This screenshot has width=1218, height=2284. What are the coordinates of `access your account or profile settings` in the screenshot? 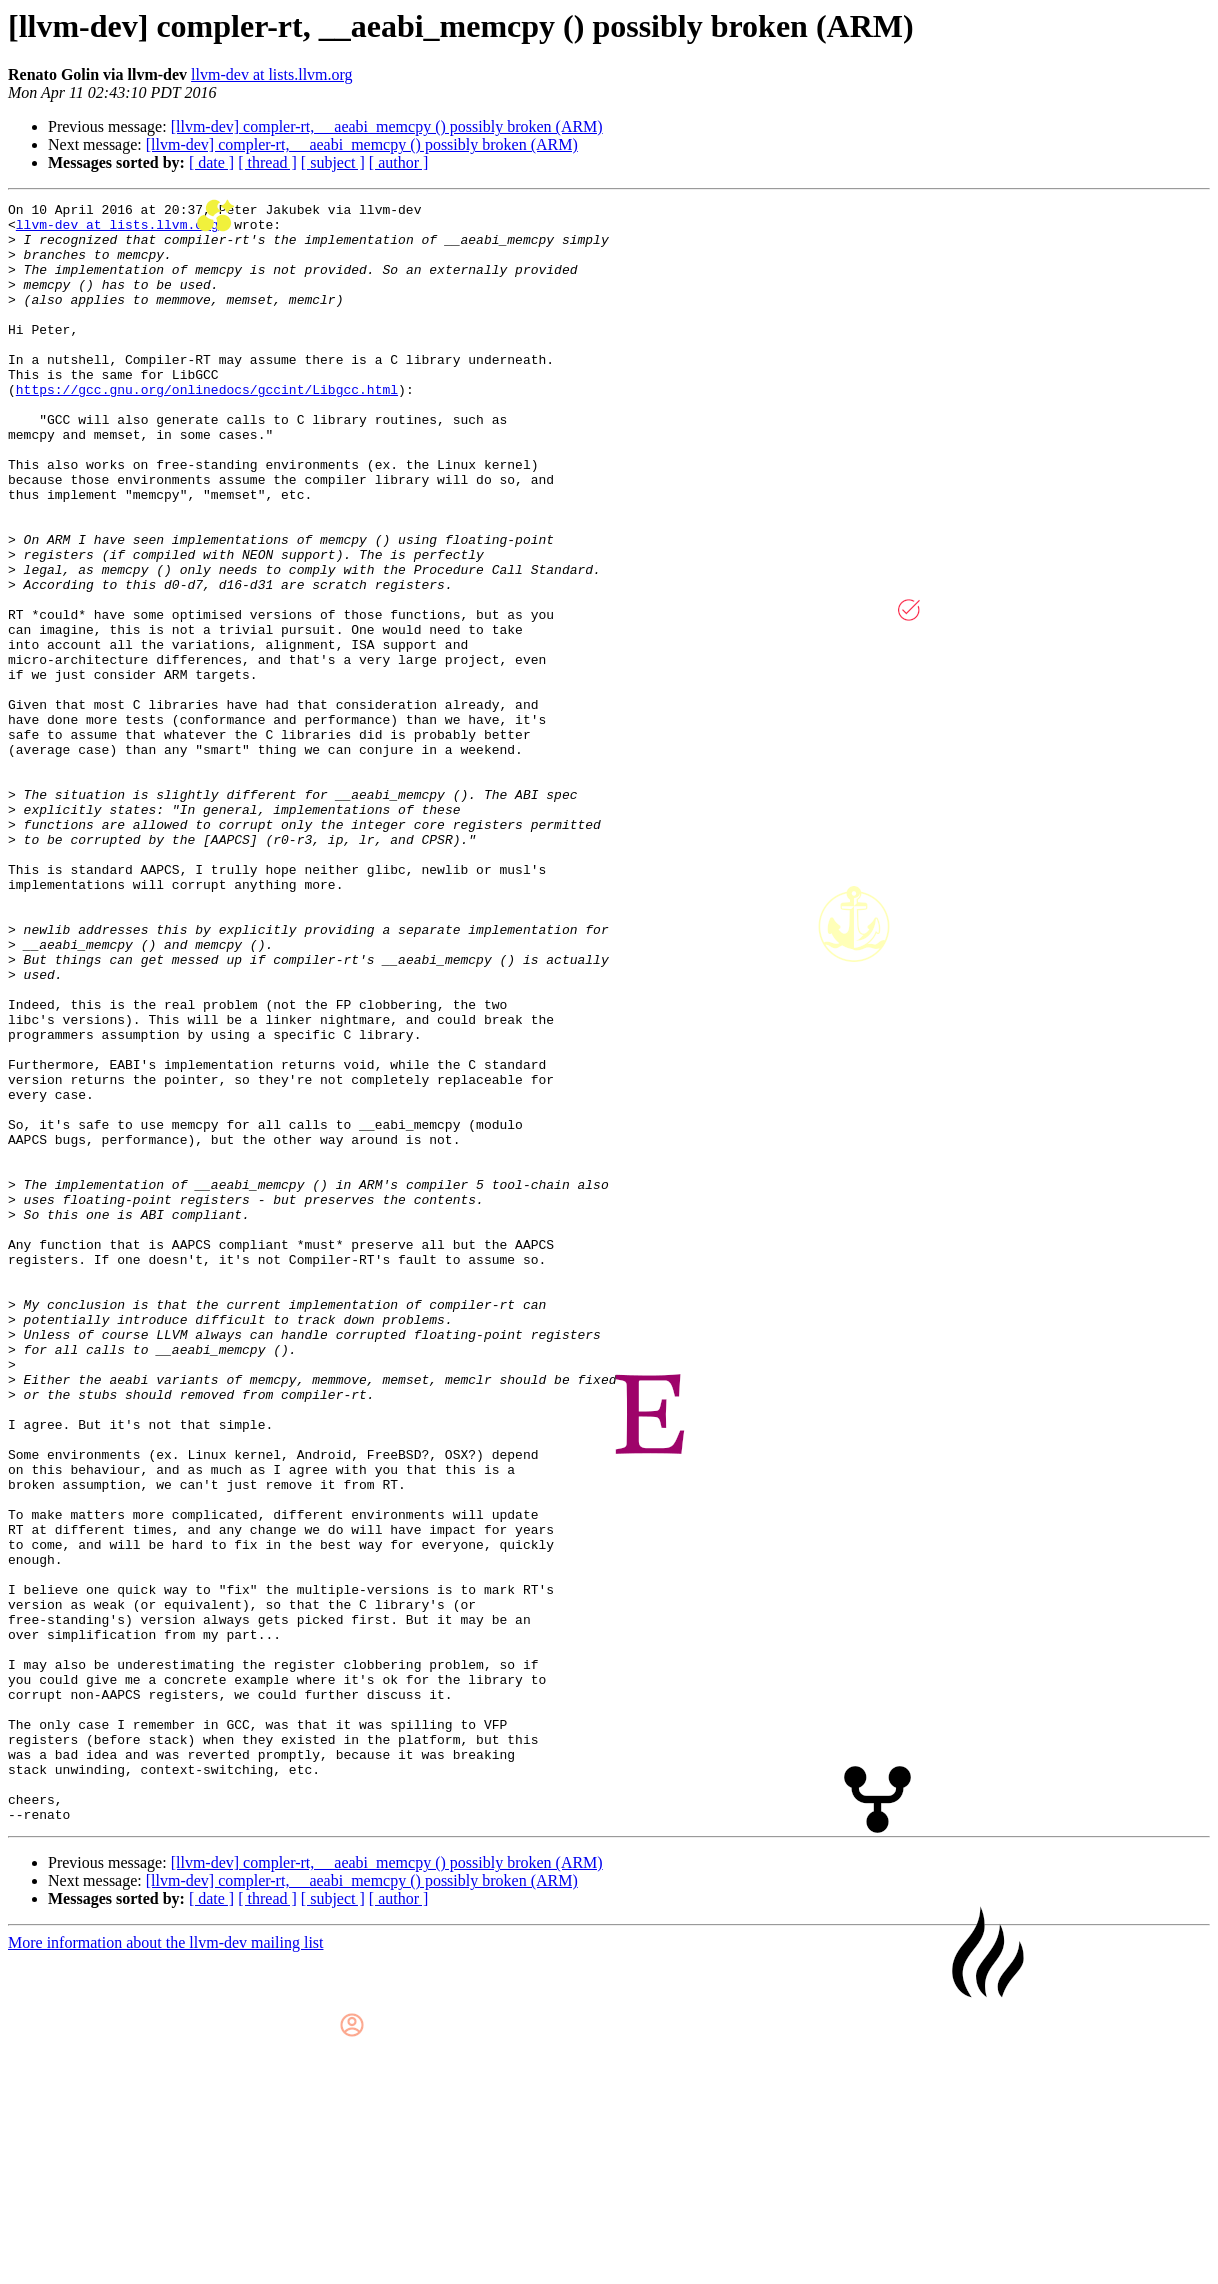 It's located at (352, 2025).